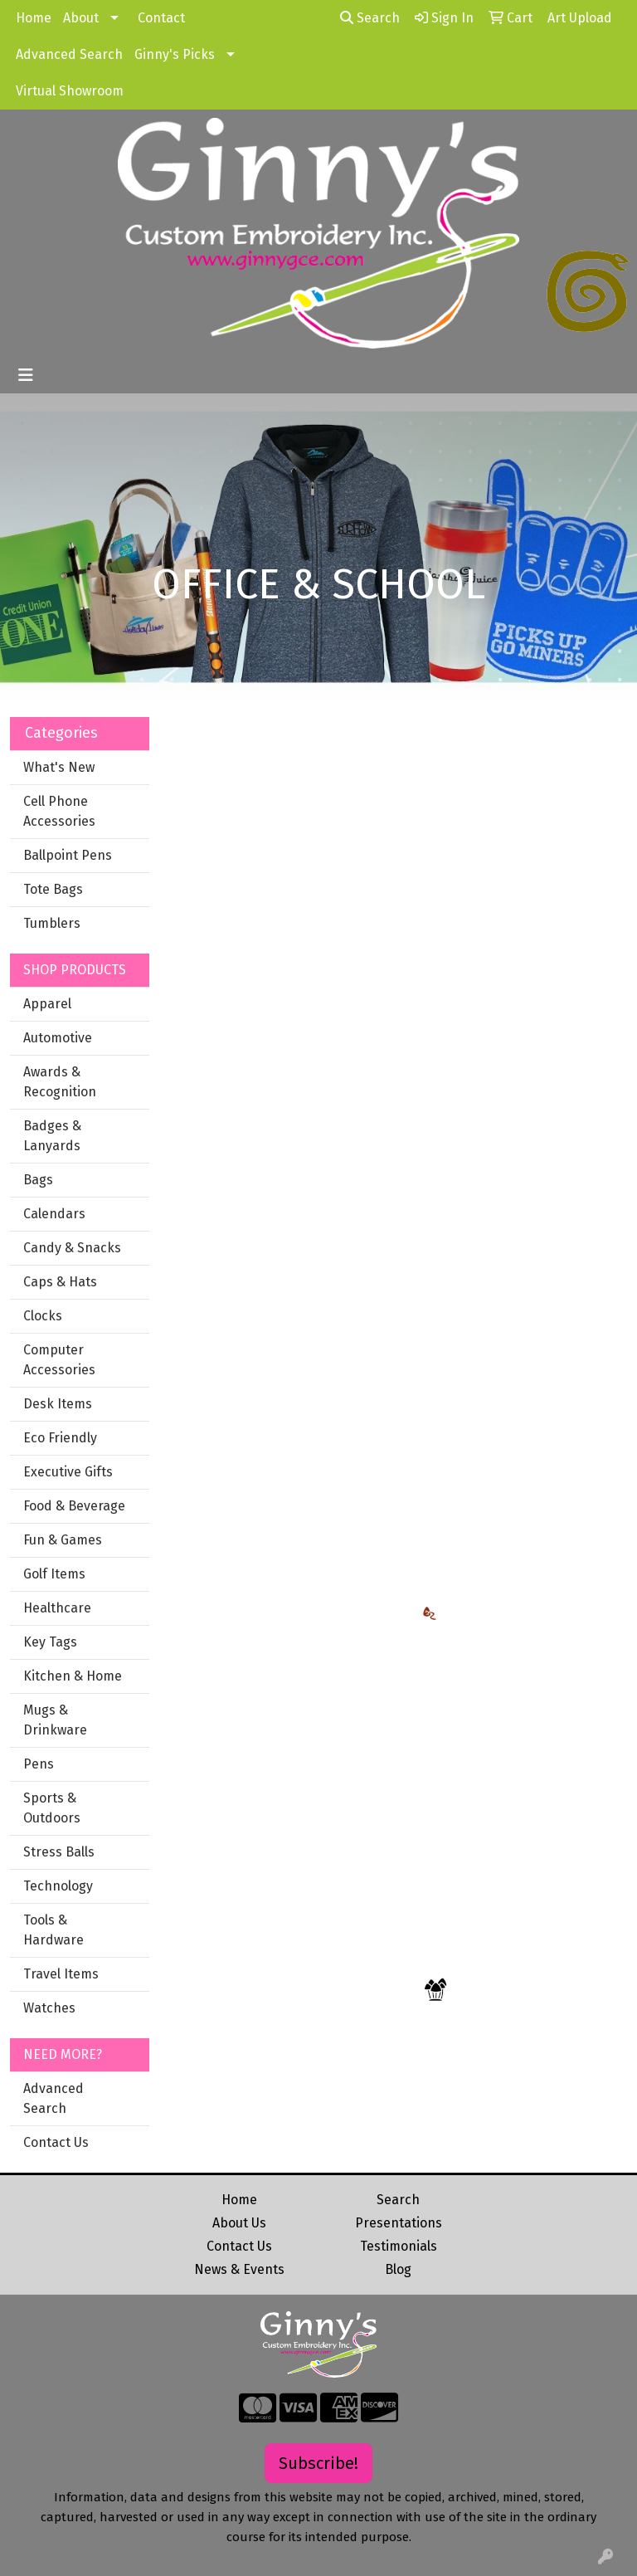 This screenshot has width=637, height=2576. Describe the element at coordinates (435, 1989) in the screenshot. I see `access foraging or nature-related content` at that location.